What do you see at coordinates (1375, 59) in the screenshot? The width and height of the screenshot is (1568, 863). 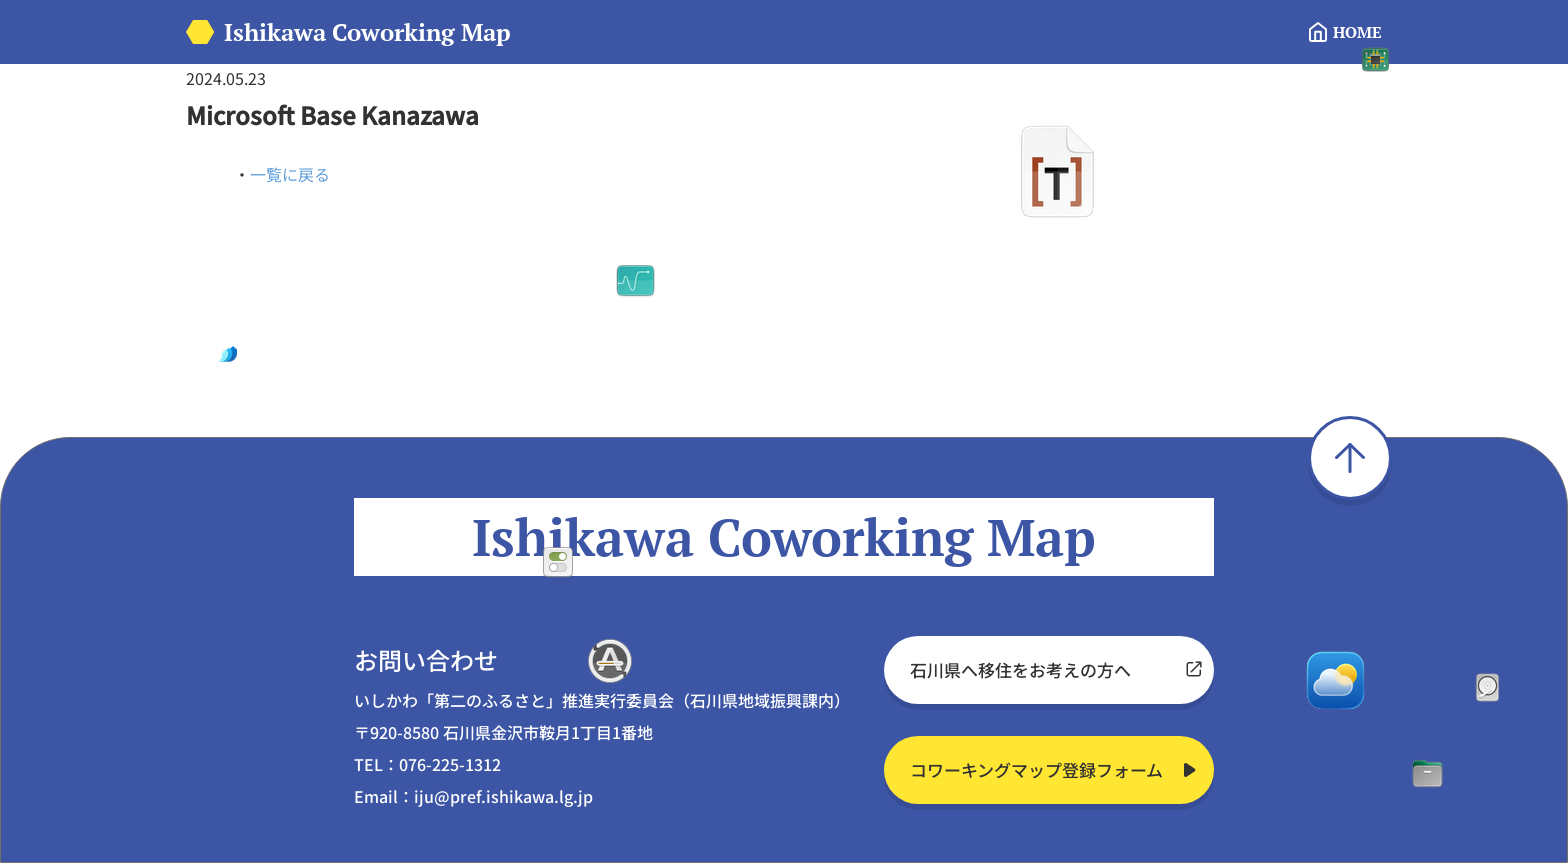 I see `open jockey system configuration app` at bounding box center [1375, 59].